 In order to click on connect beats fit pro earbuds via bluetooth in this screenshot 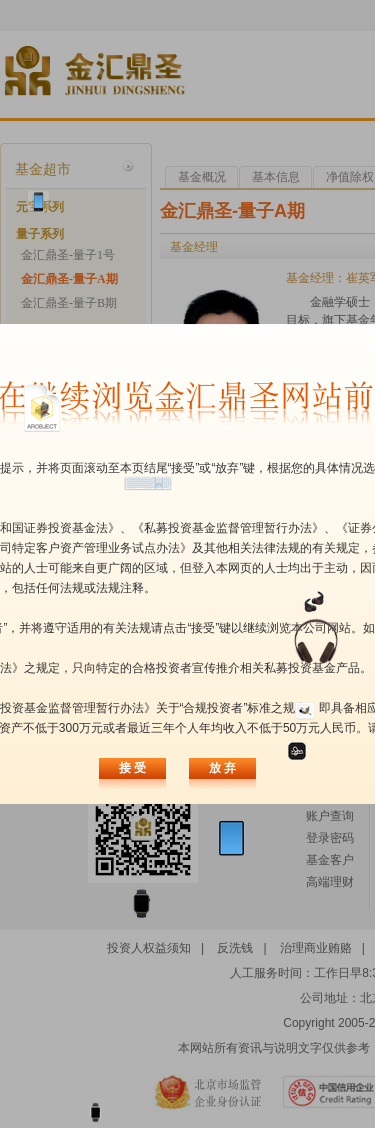, I will do `click(314, 602)`.